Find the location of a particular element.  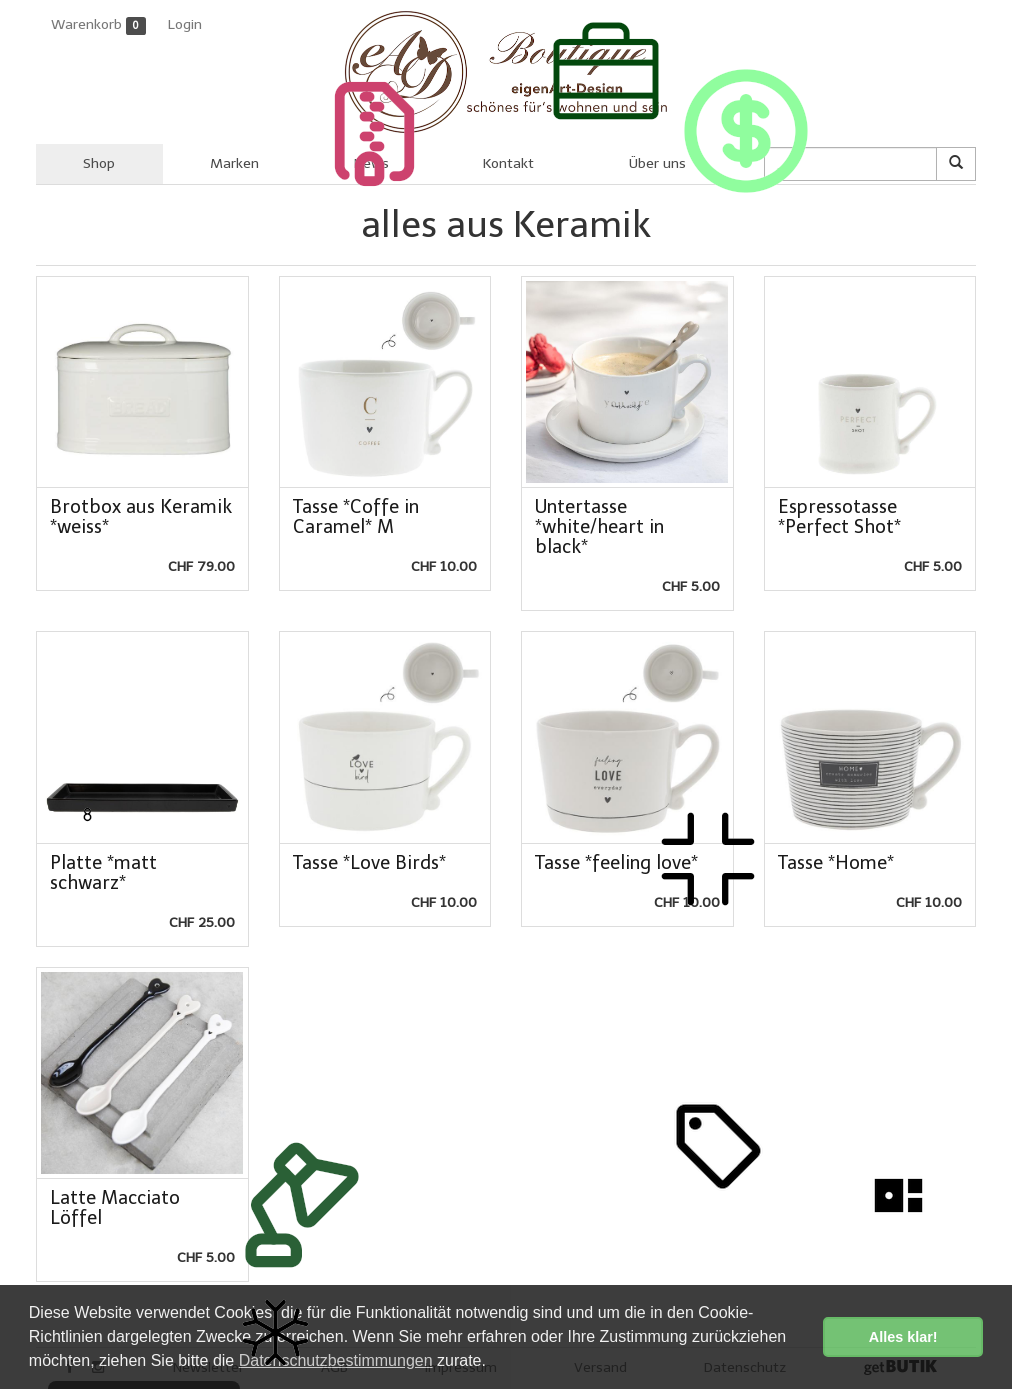

exit fullscreen mode is located at coordinates (708, 859).